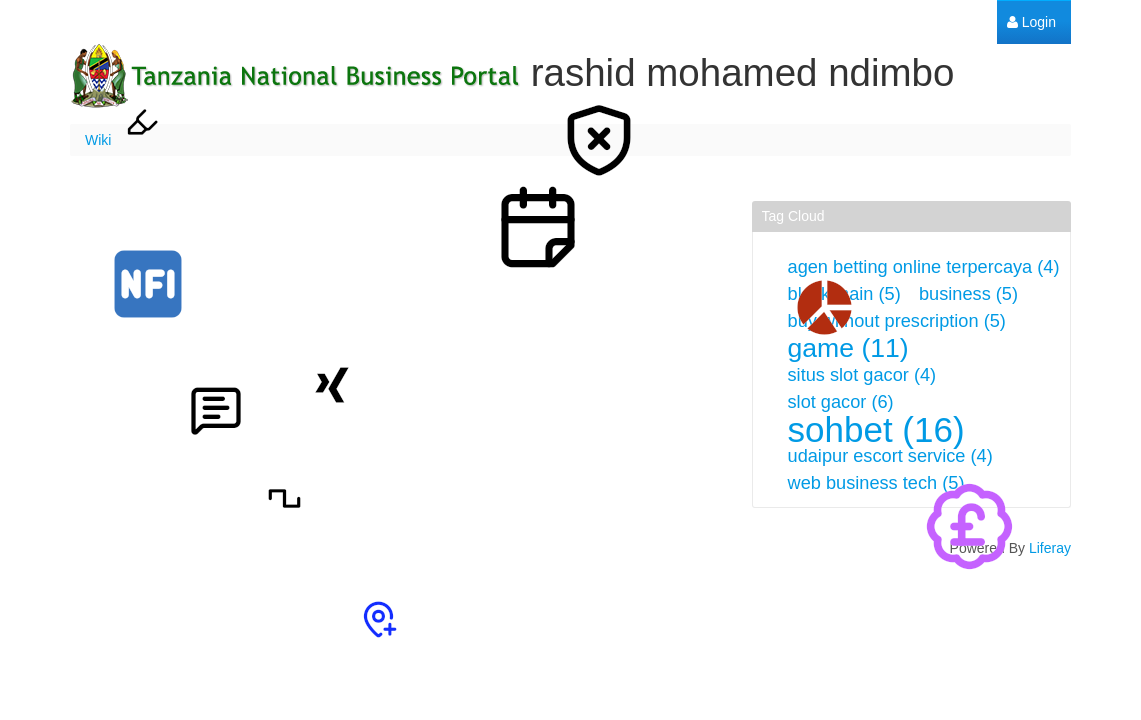 This screenshot has width=1141, height=720. What do you see at coordinates (216, 410) in the screenshot?
I see `open a chat or messaging feature` at bounding box center [216, 410].